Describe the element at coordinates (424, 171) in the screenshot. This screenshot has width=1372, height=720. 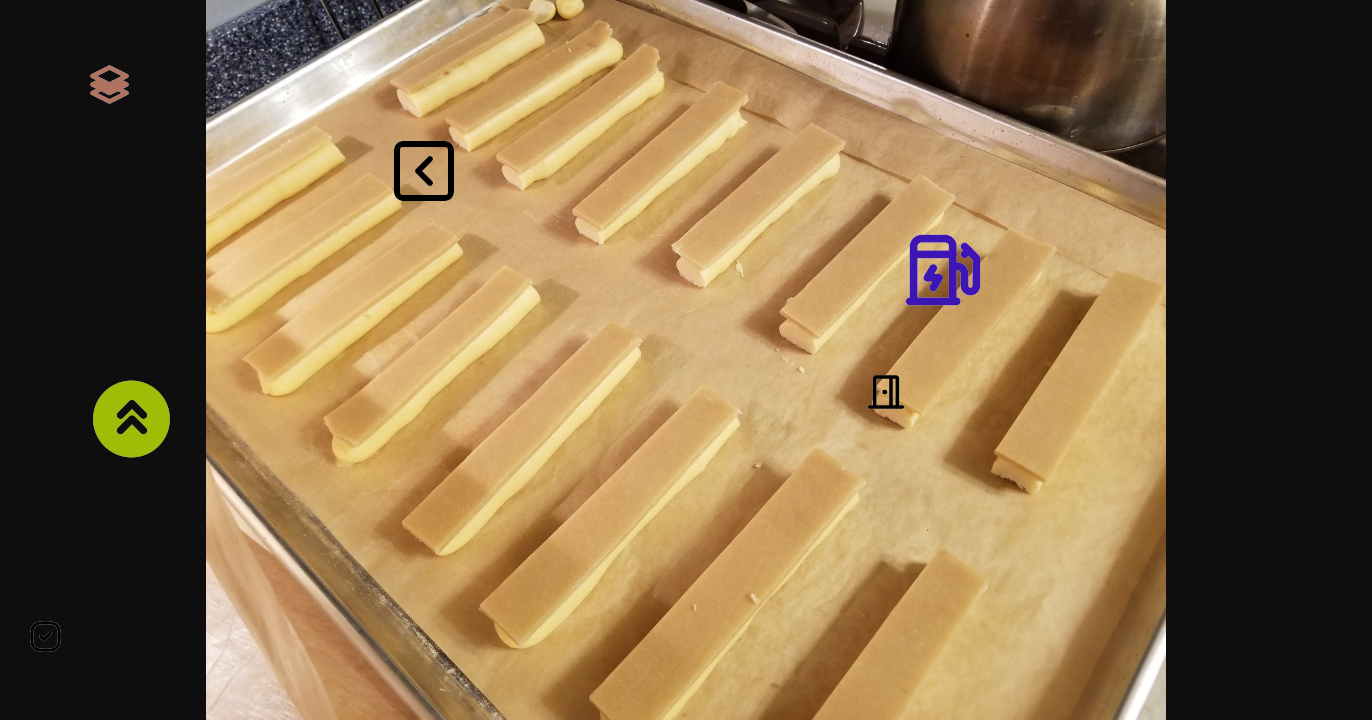
I see `go back to the previous screen` at that location.